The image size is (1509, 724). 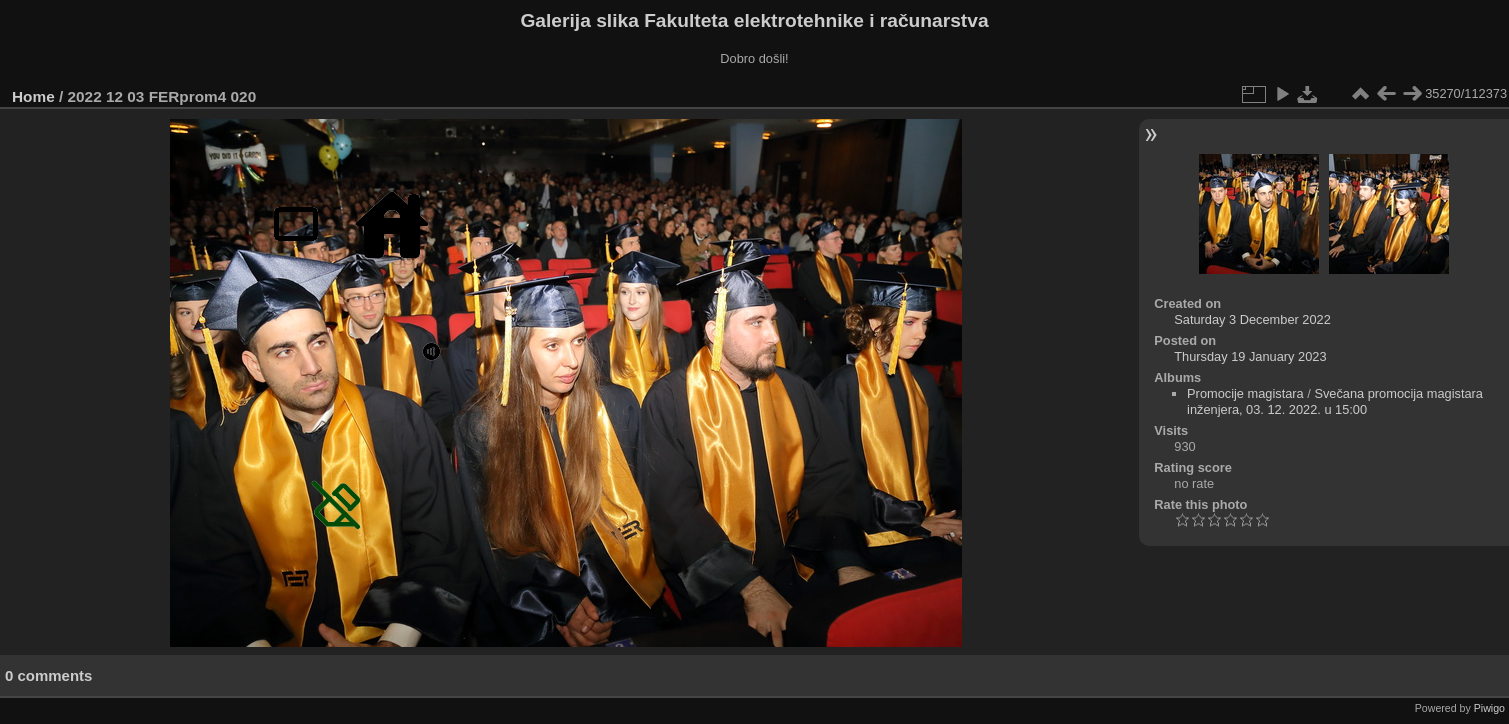 I want to click on tap to pay with contactless payment, so click(x=431, y=351).